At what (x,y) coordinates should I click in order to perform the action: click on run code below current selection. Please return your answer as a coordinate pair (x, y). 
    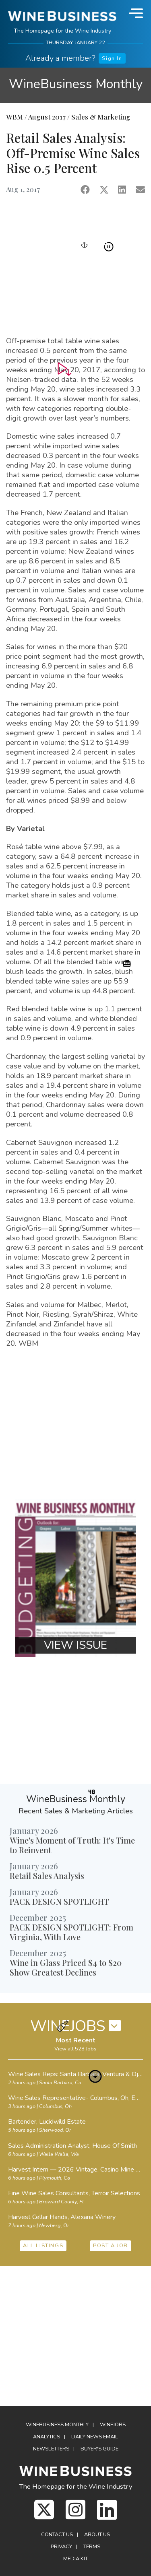
    Looking at the image, I should click on (64, 369).